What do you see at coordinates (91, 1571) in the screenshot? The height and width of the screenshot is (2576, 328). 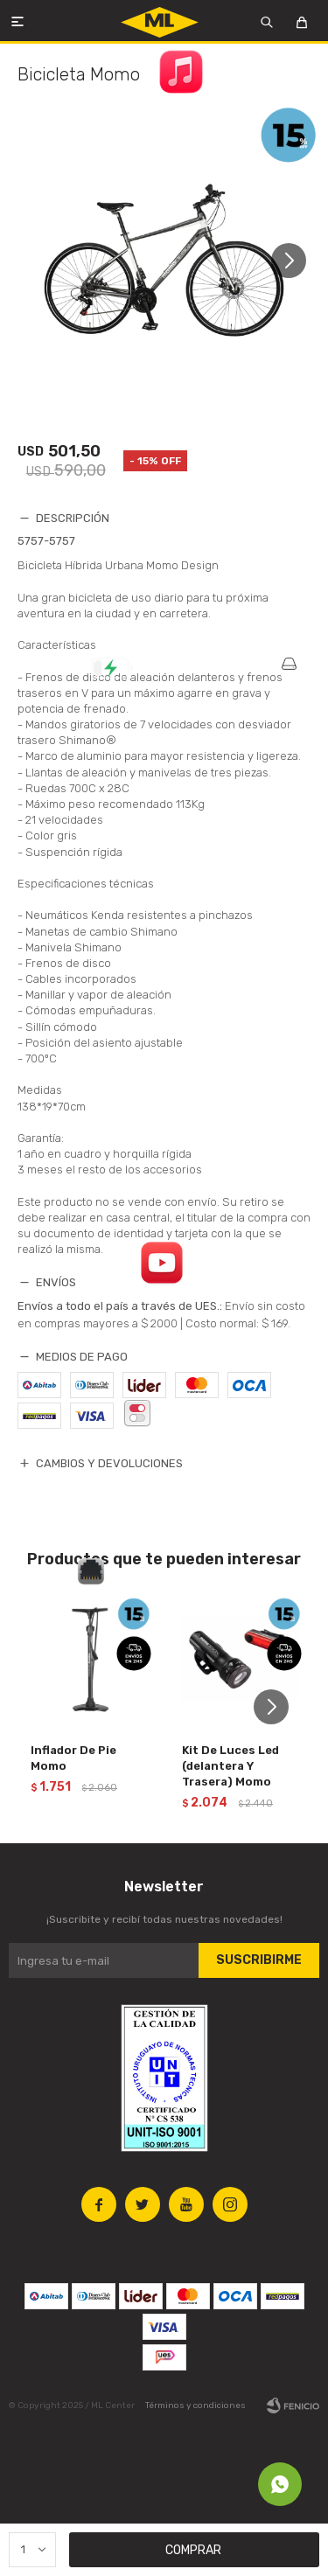 I see `indicates an RJ11 telephone/DSL network port` at bounding box center [91, 1571].